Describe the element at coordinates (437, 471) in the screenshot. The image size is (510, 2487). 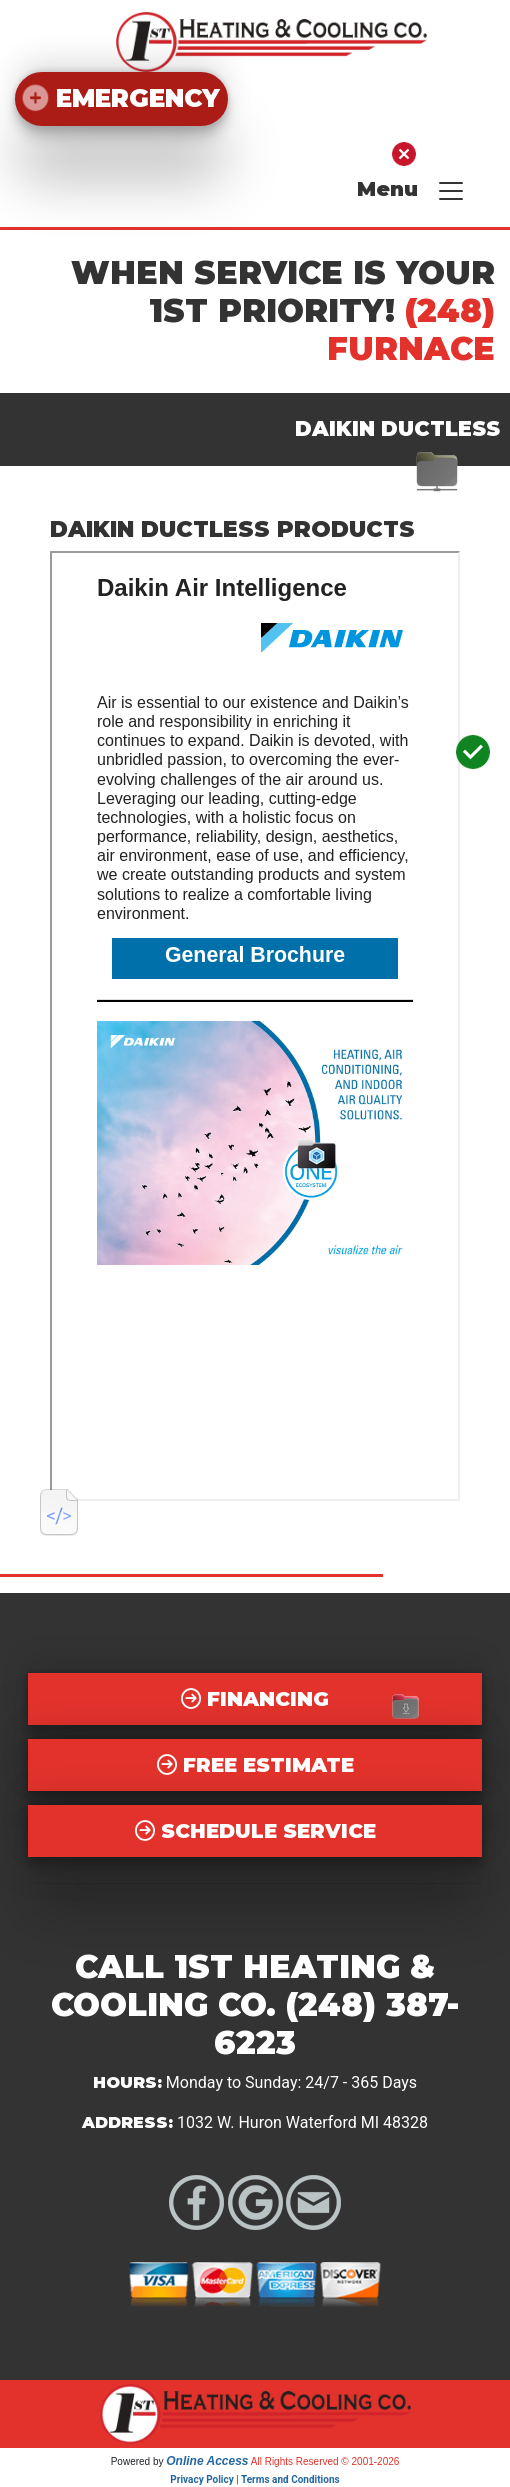
I see `access files stored on a remote server` at that location.